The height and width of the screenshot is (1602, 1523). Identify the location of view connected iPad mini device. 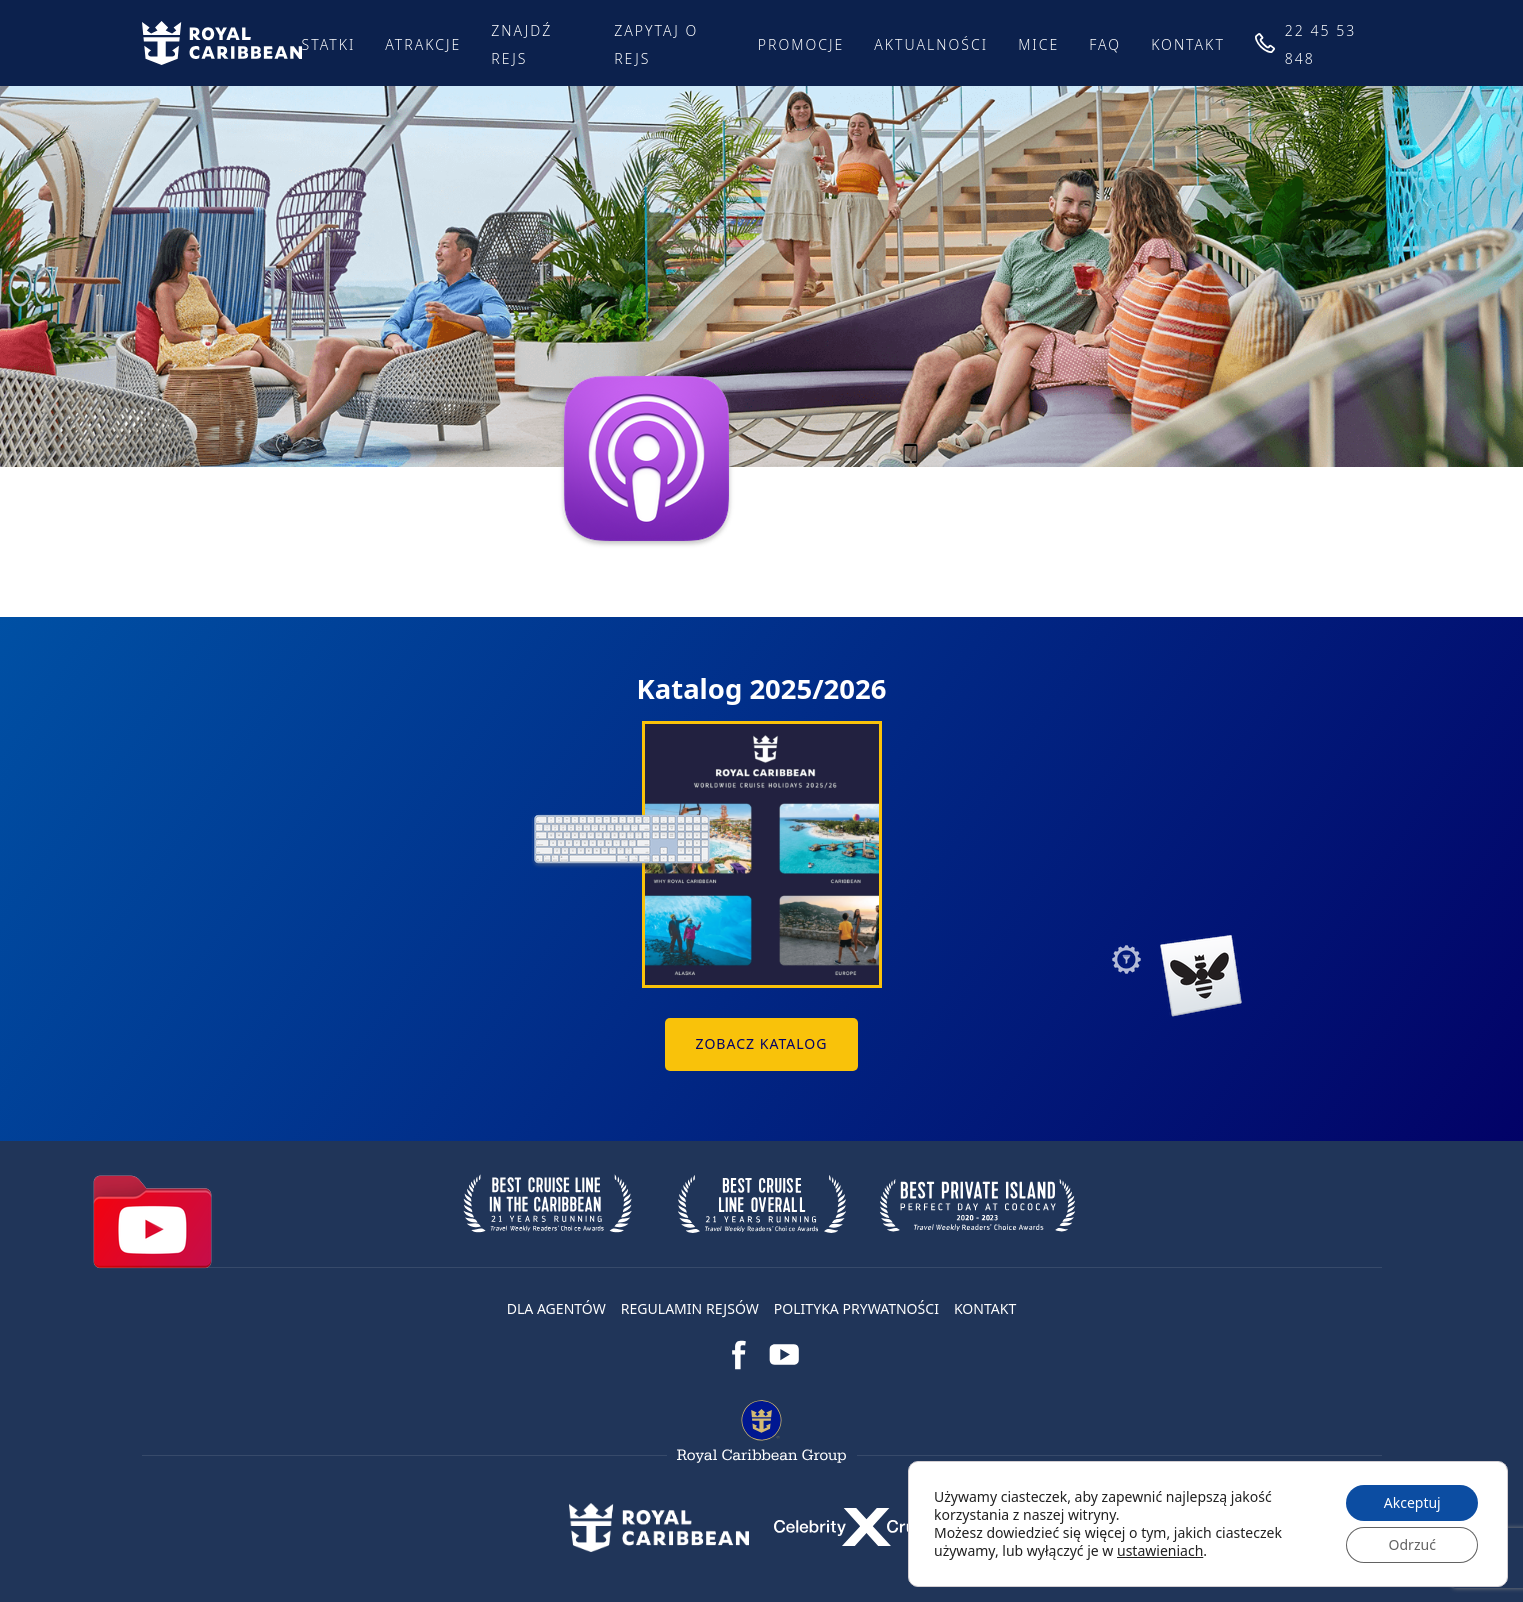
(910, 453).